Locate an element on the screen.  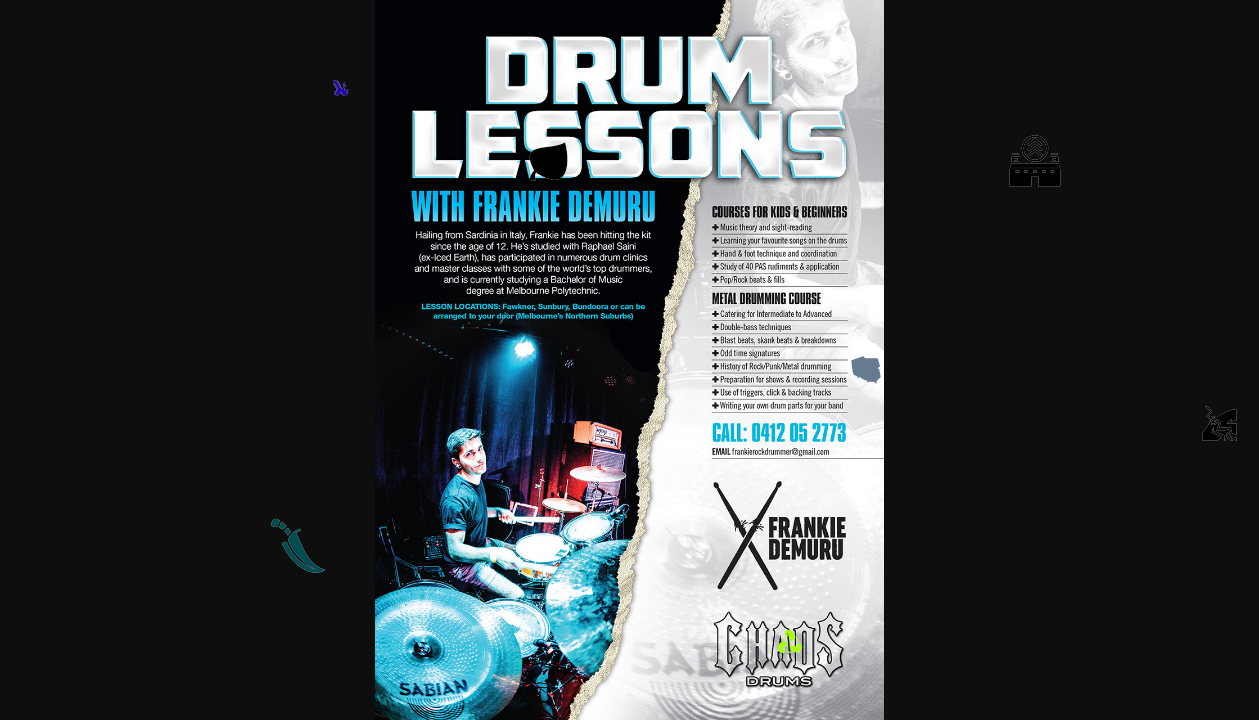
represents a military or defensive structure in a game is located at coordinates (1035, 161).